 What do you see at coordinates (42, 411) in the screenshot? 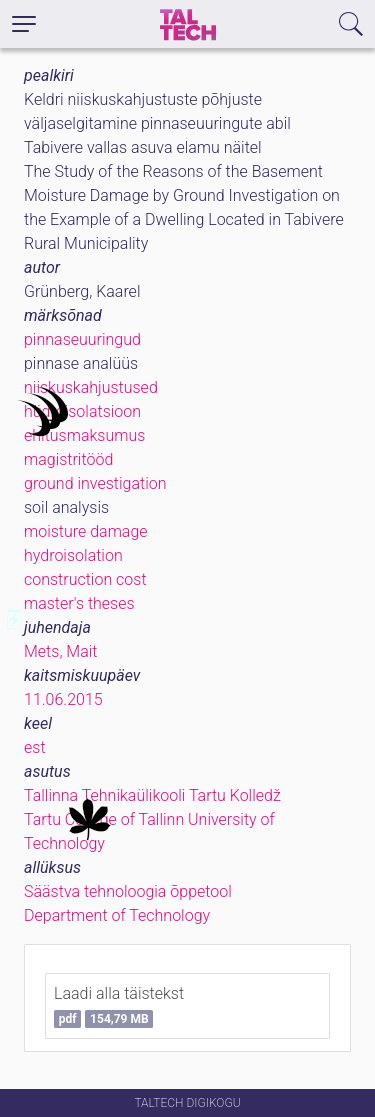
I see `attack or slash action in a game` at bounding box center [42, 411].